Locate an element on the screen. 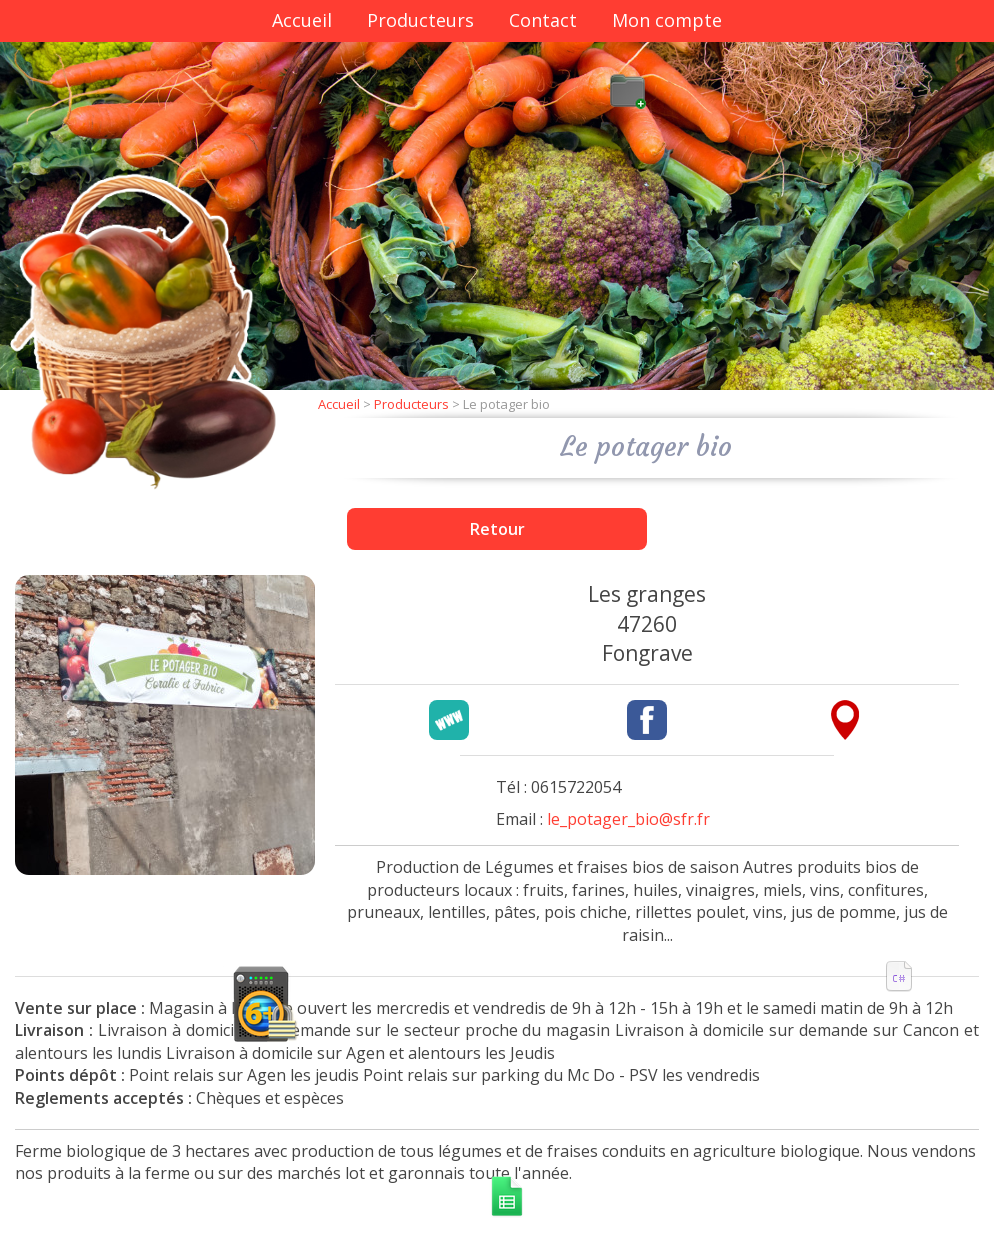 The height and width of the screenshot is (1252, 994). a C# source code file is located at coordinates (899, 976).